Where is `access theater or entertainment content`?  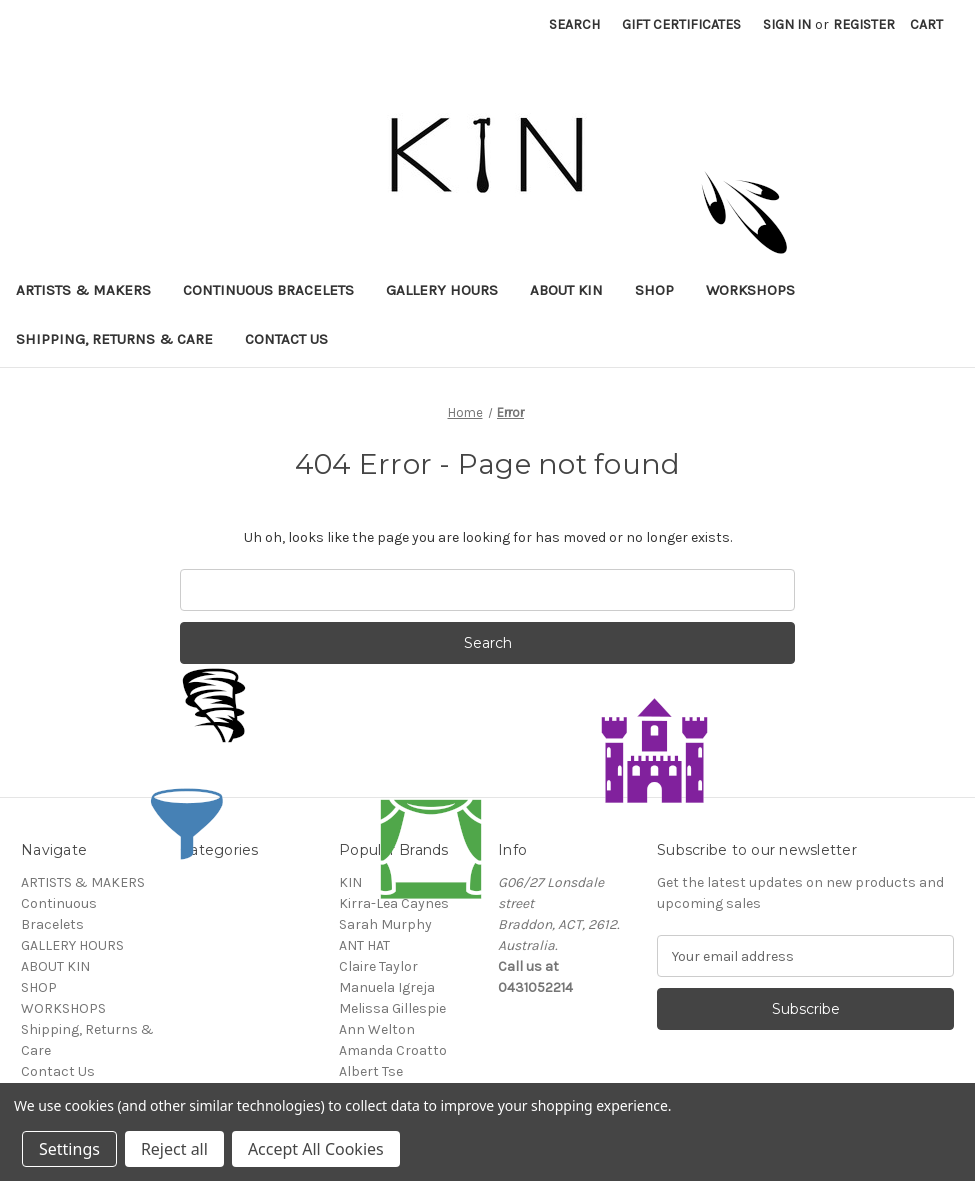 access theater or entertainment content is located at coordinates (431, 850).